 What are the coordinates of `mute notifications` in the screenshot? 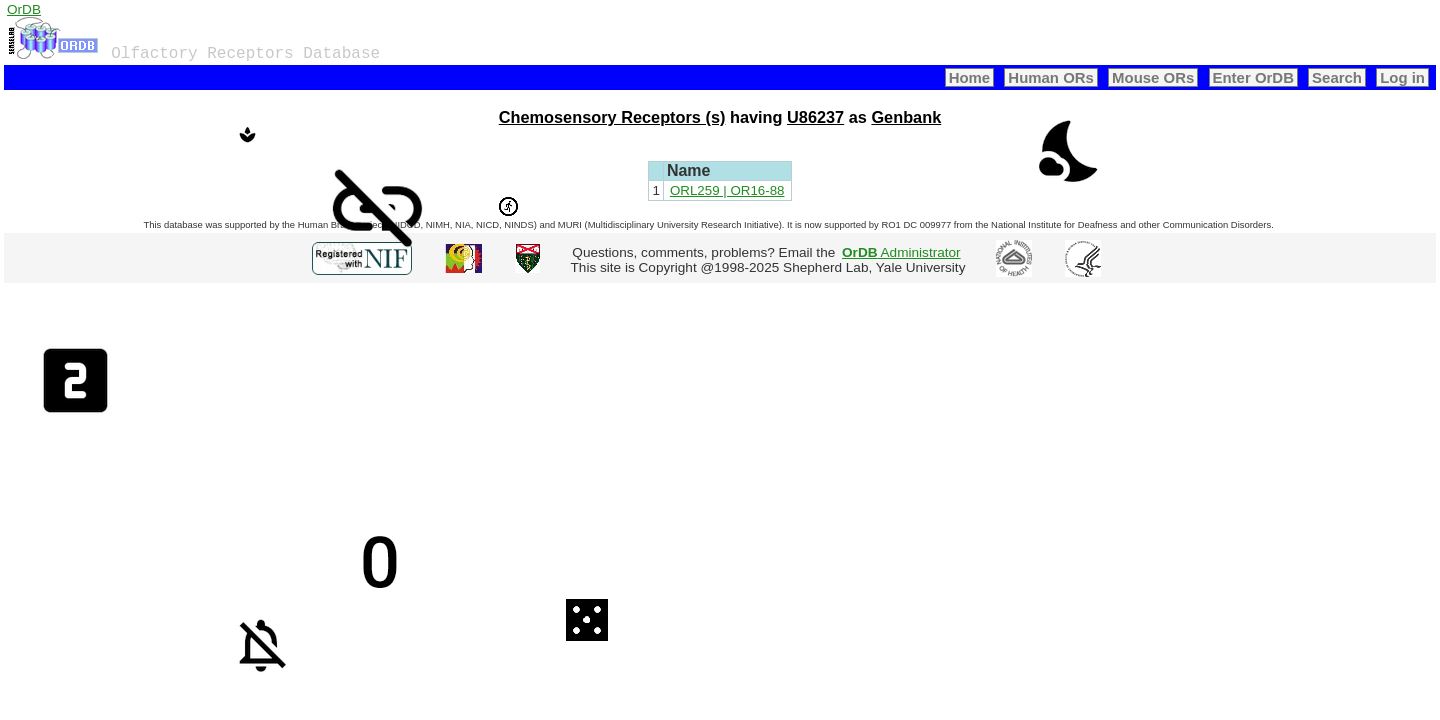 It's located at (261, 645).